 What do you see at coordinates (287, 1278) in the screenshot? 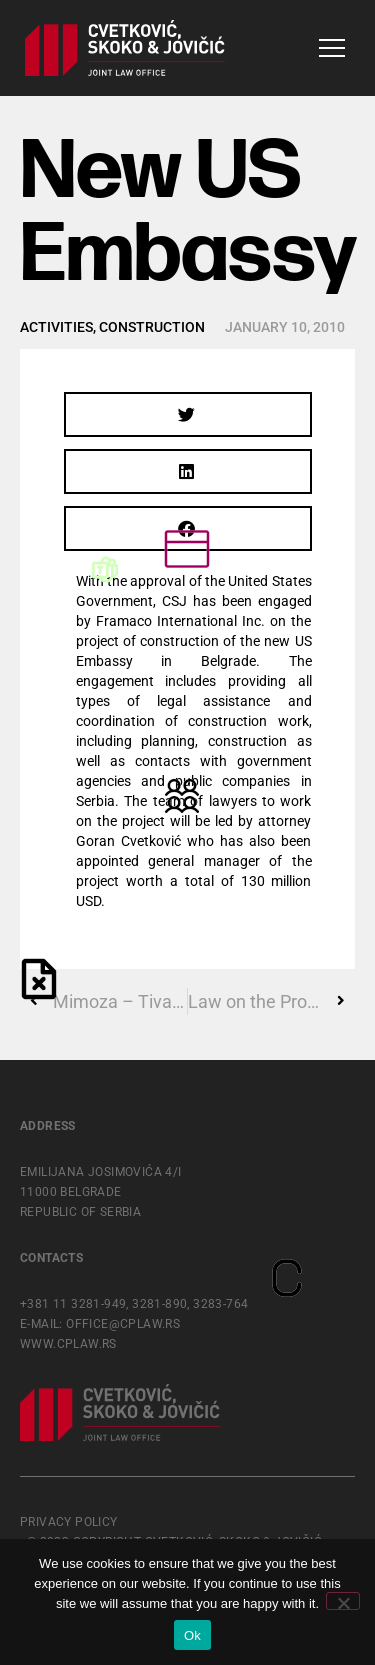
I see `indicates a "C" grade or rating` at bounding box center [287, 1278].